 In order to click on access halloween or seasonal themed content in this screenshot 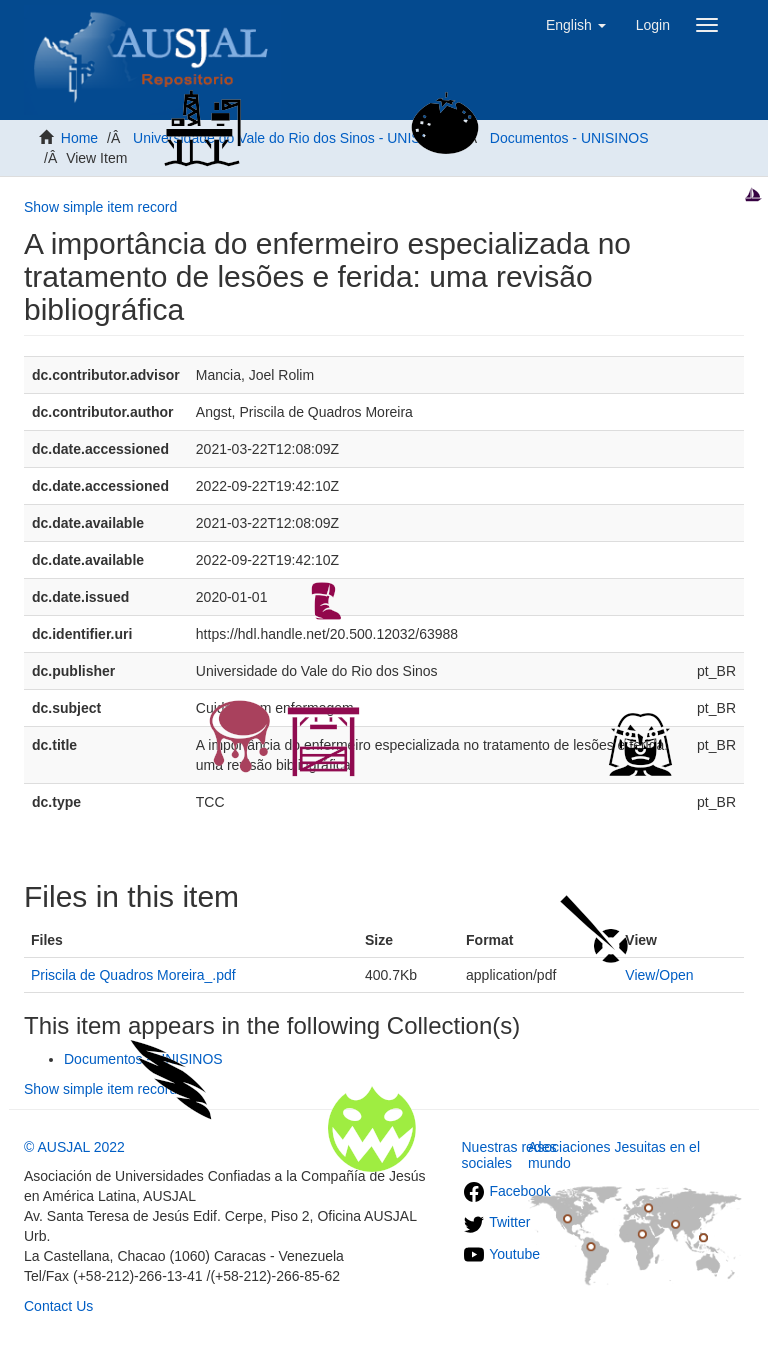, I will do `click(372, 1131)`.